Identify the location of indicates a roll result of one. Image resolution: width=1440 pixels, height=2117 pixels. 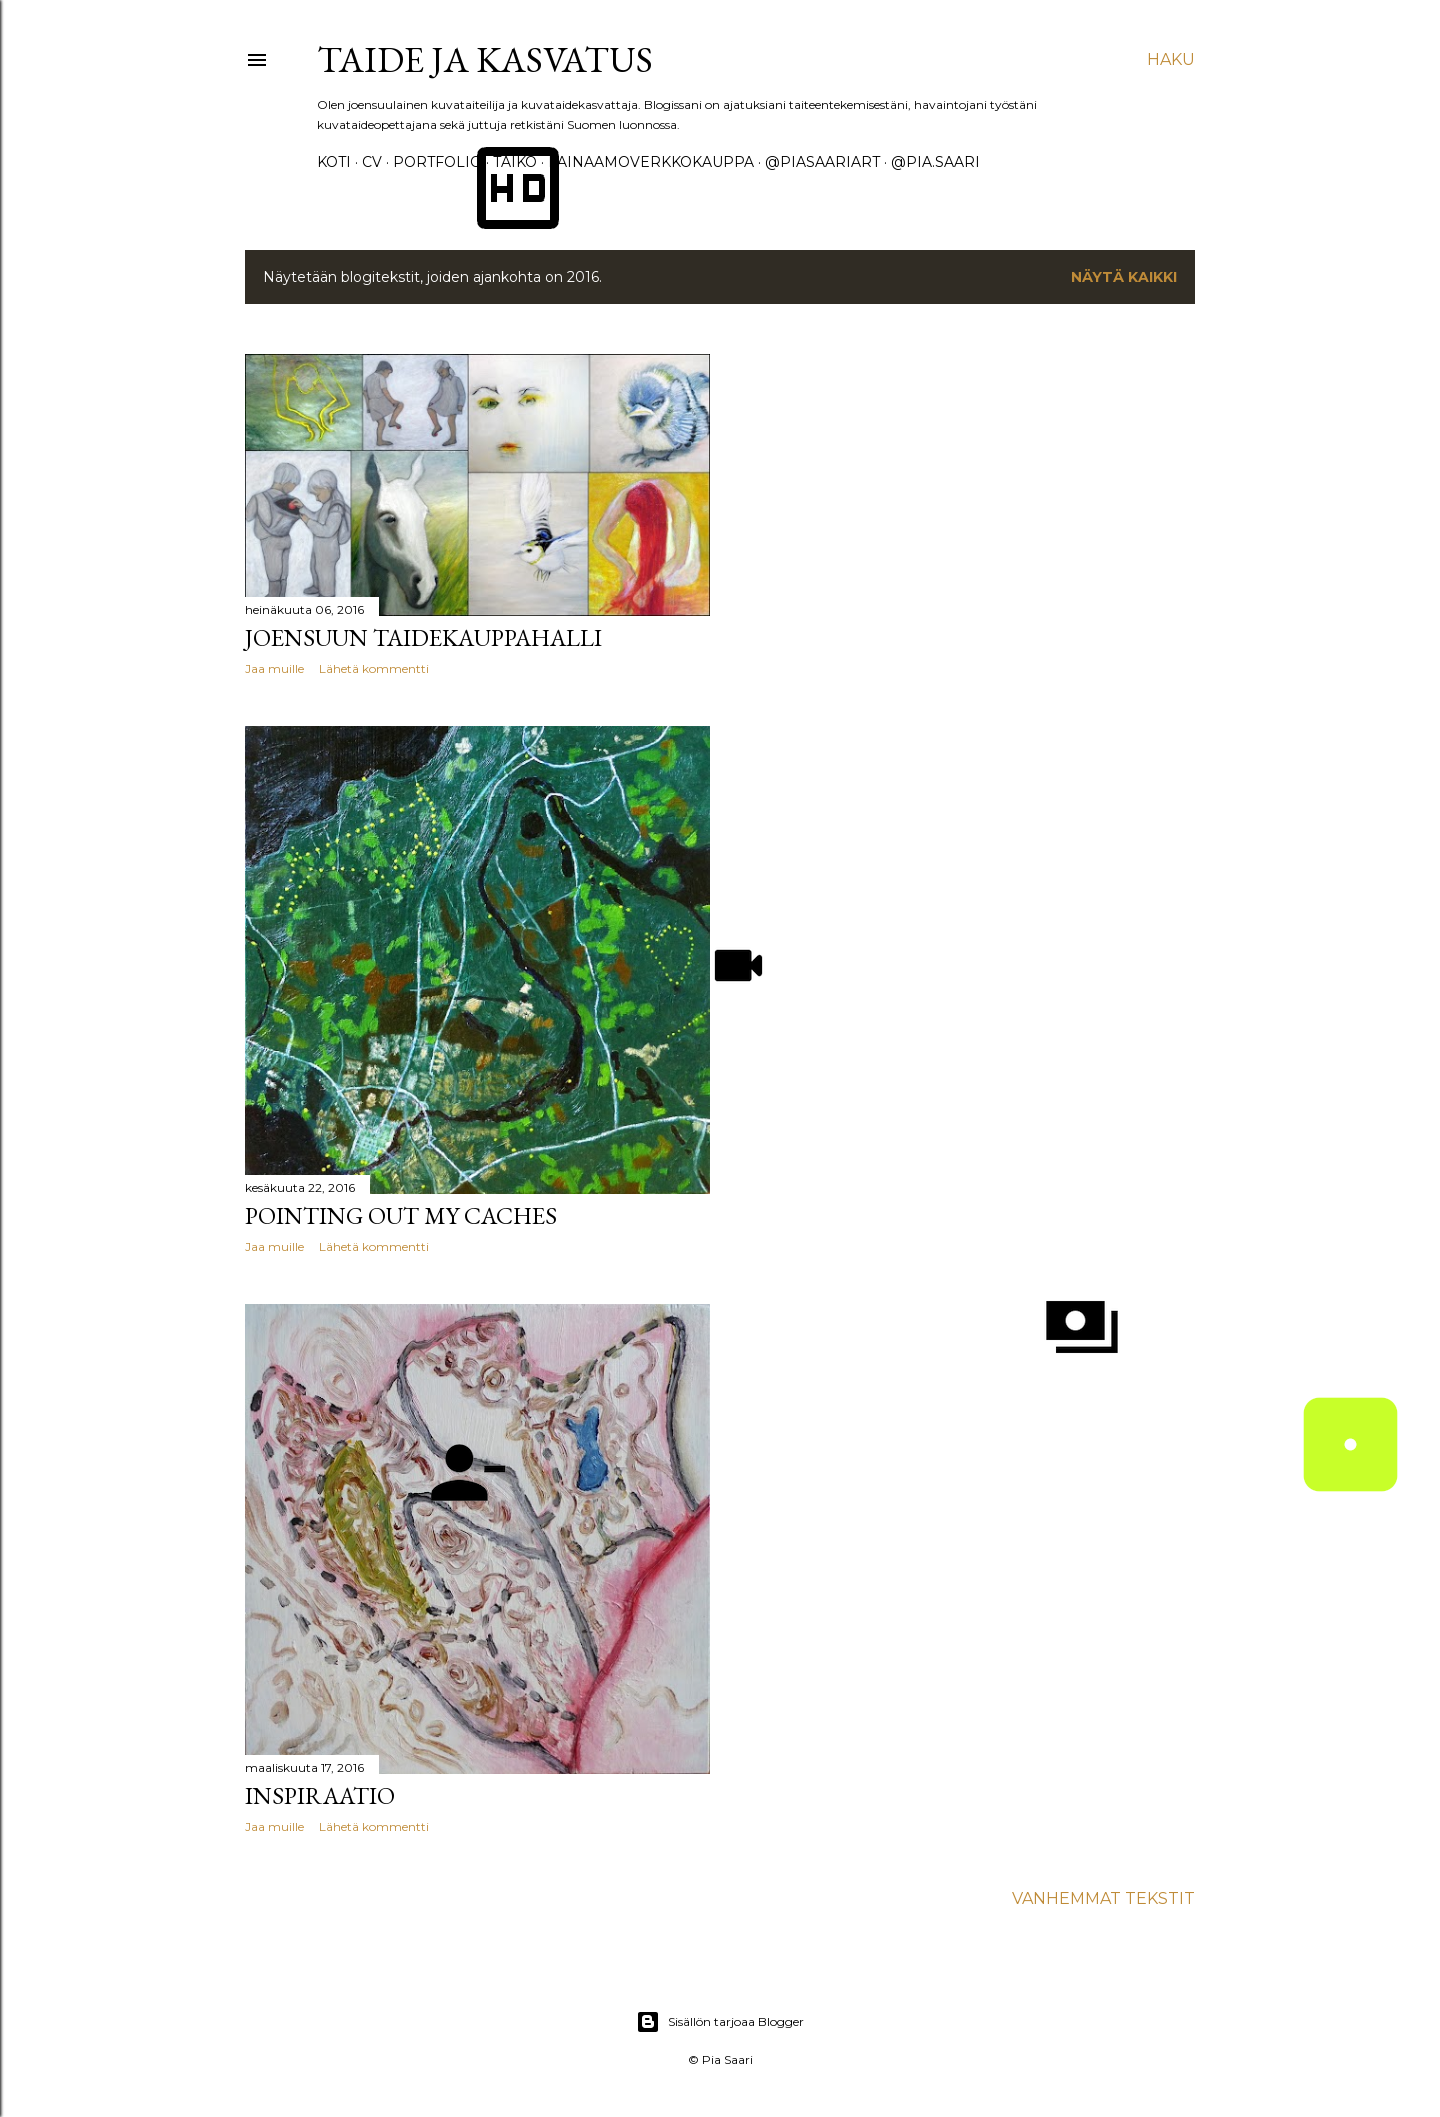
(1350, 1444).